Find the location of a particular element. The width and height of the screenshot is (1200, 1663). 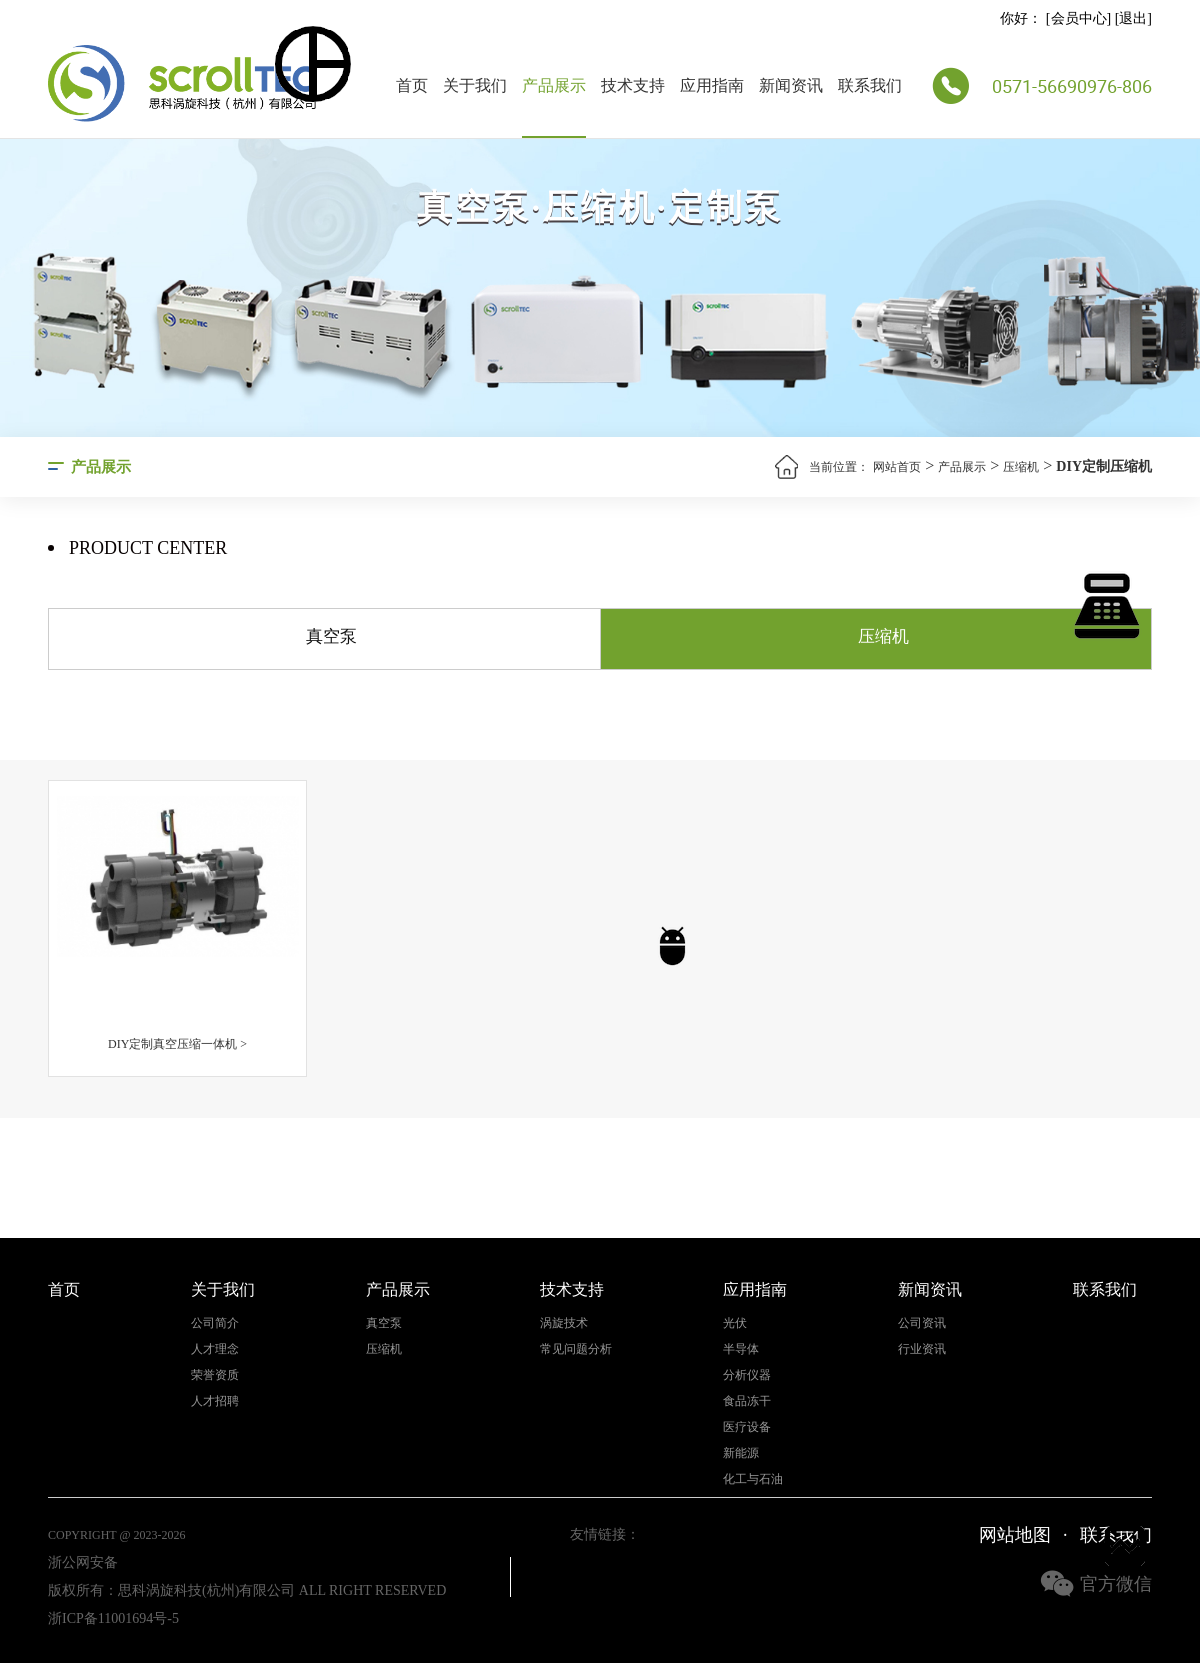

view data breakdown or statistics is located at coordinates (313, 64).